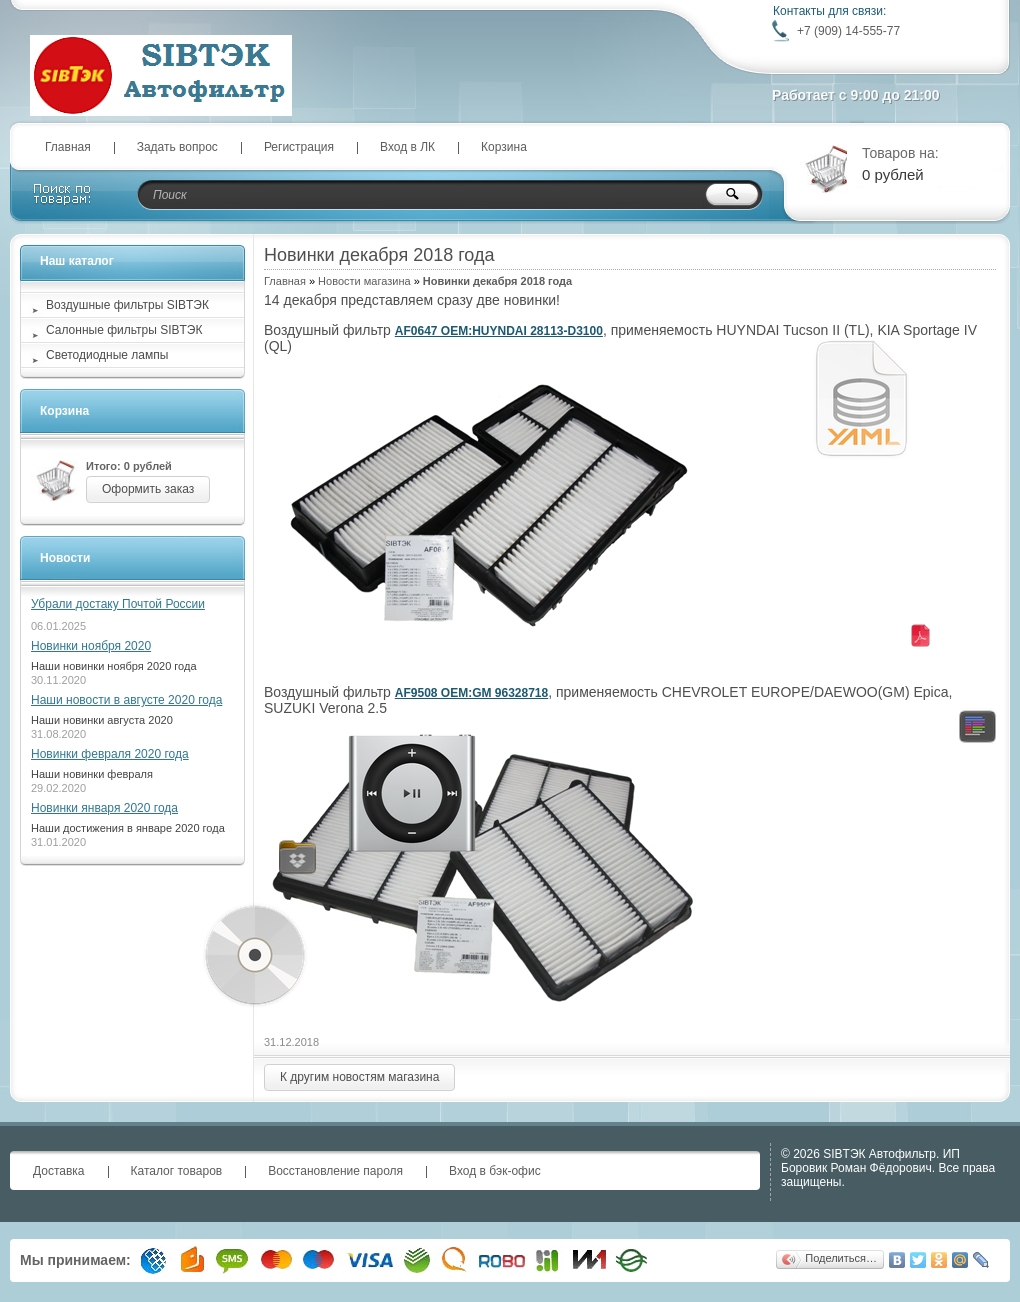  Describe the element at coordinates (255, 955) in the screenshot. I see `indicates a CD-R or recordable disc media` at that location.